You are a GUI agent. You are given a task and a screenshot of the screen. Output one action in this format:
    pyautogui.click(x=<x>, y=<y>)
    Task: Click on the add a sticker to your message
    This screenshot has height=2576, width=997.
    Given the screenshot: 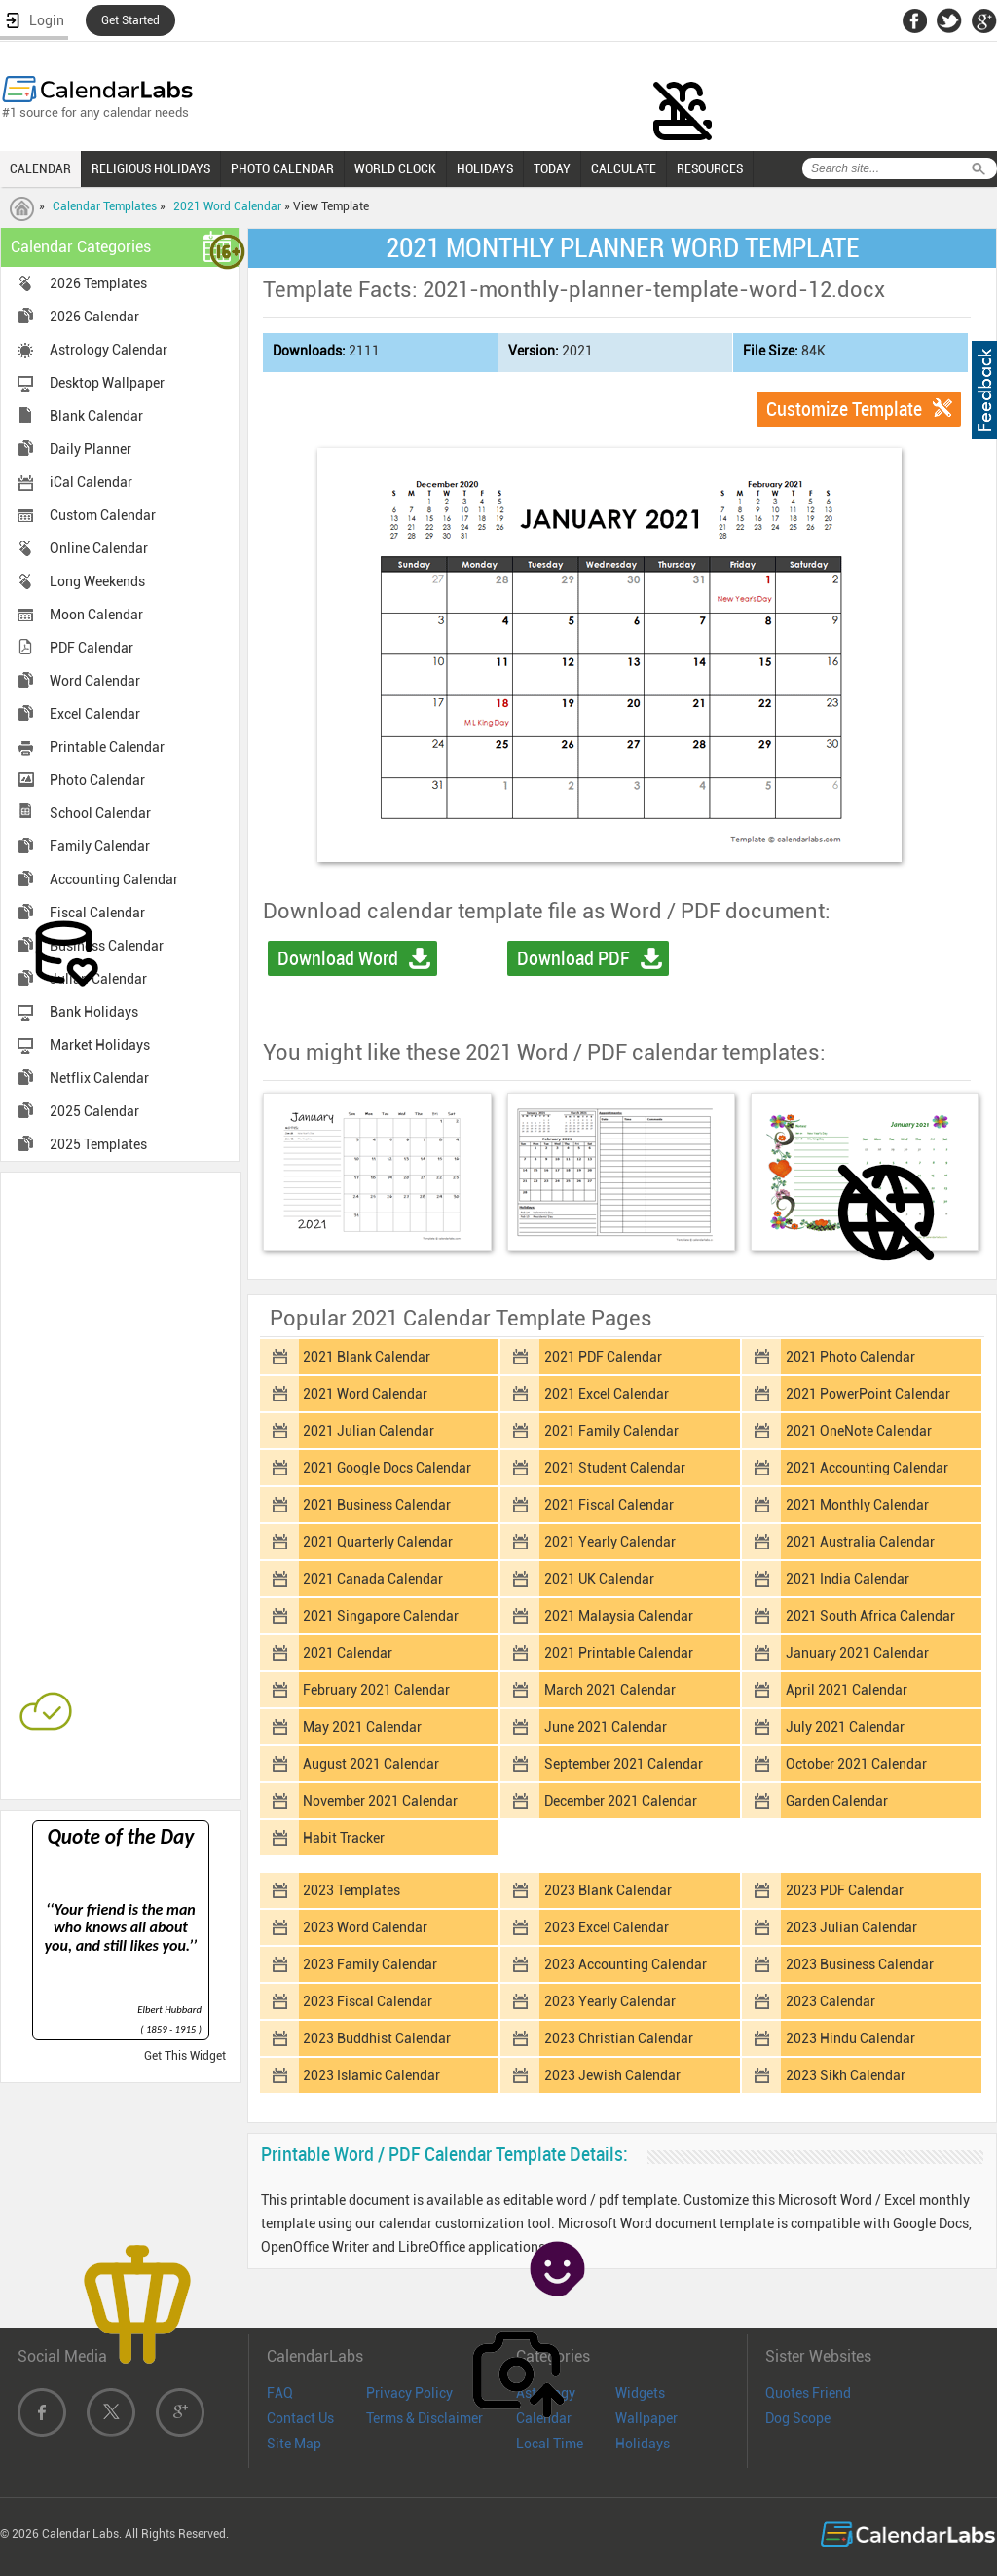 What is the action you would take?
    pyautogui.click(x=557, y=2268)
    